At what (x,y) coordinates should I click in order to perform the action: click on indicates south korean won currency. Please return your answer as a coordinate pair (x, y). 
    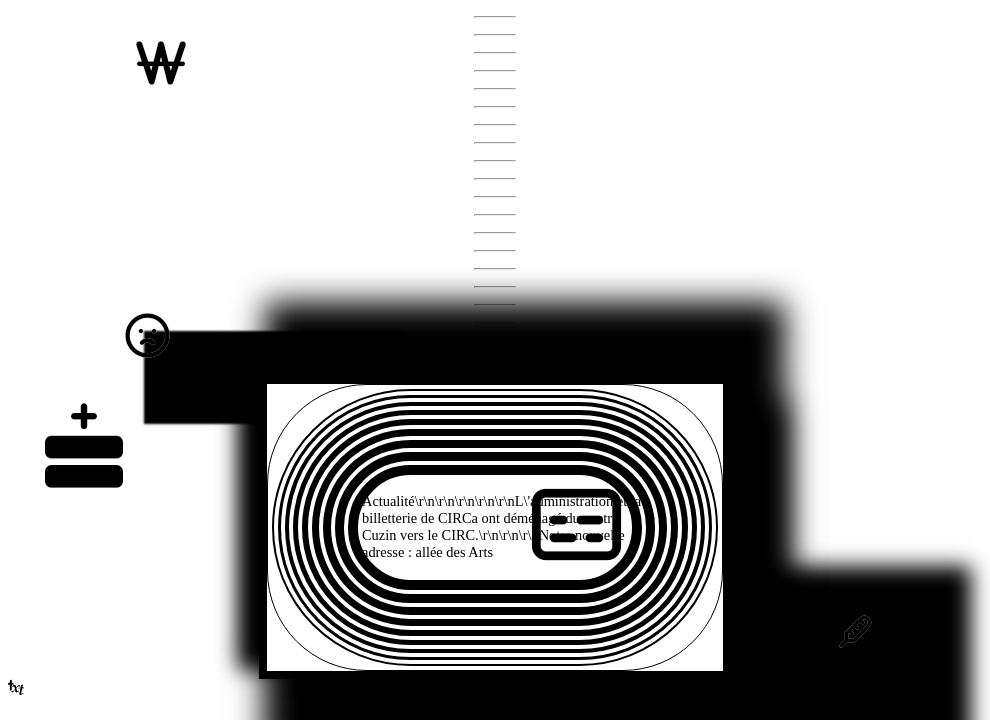
    Looking at the image, I should click on (161, 63).